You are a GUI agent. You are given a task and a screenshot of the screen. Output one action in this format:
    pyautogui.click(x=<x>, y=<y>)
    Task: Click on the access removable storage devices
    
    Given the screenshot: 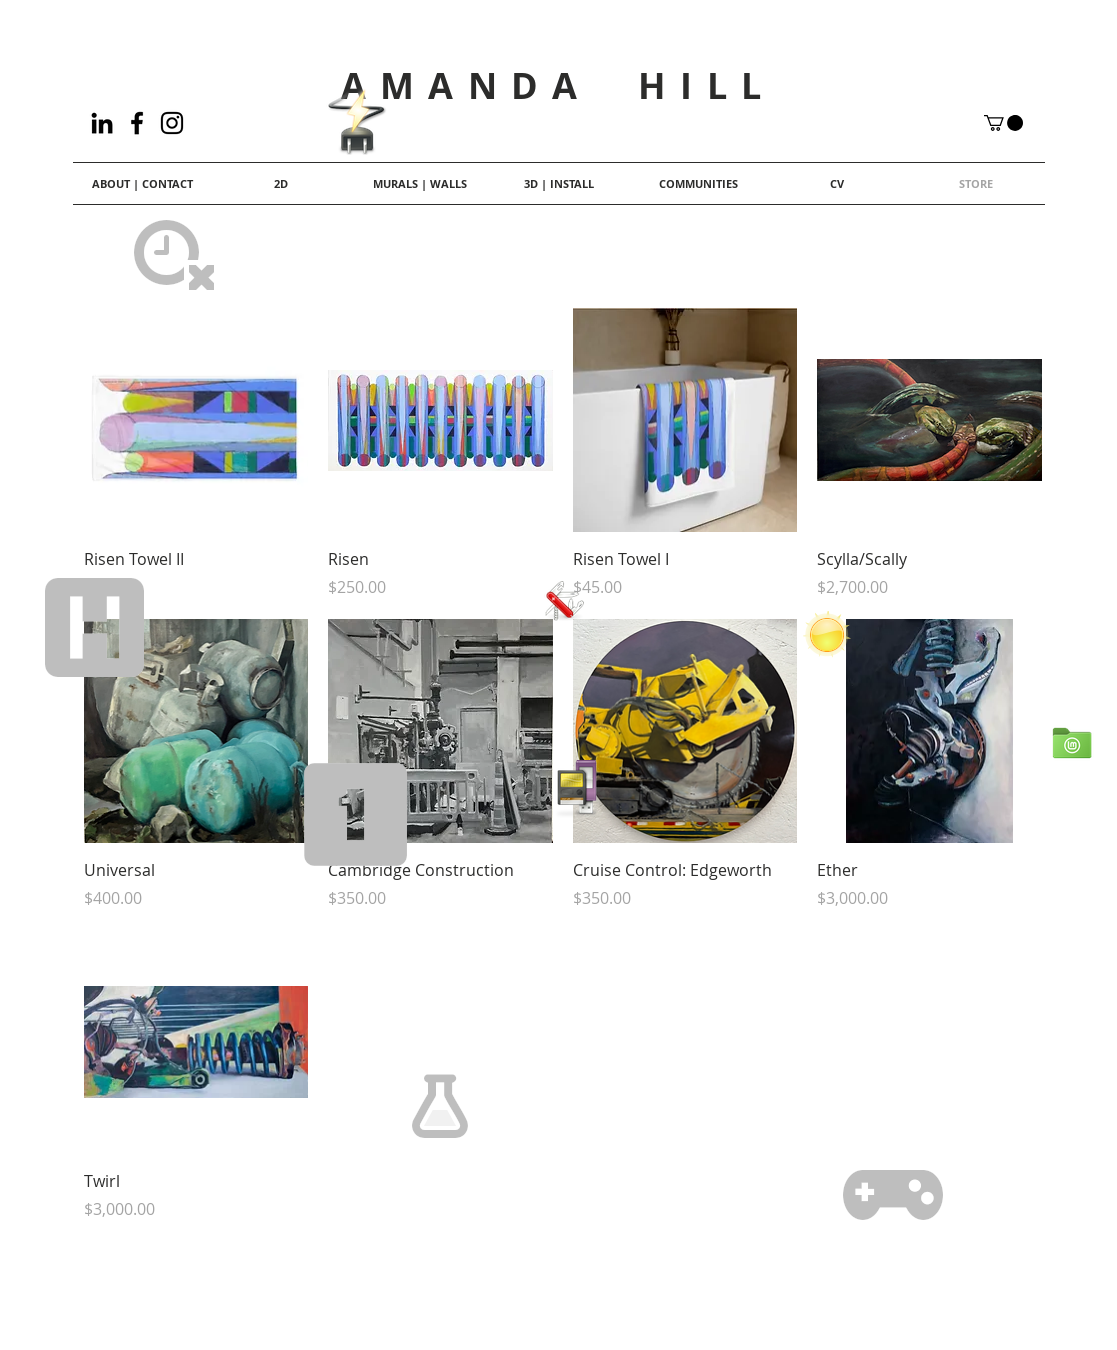 What is the action you would take?
    pyautogui.click(x=579, y=789)
    